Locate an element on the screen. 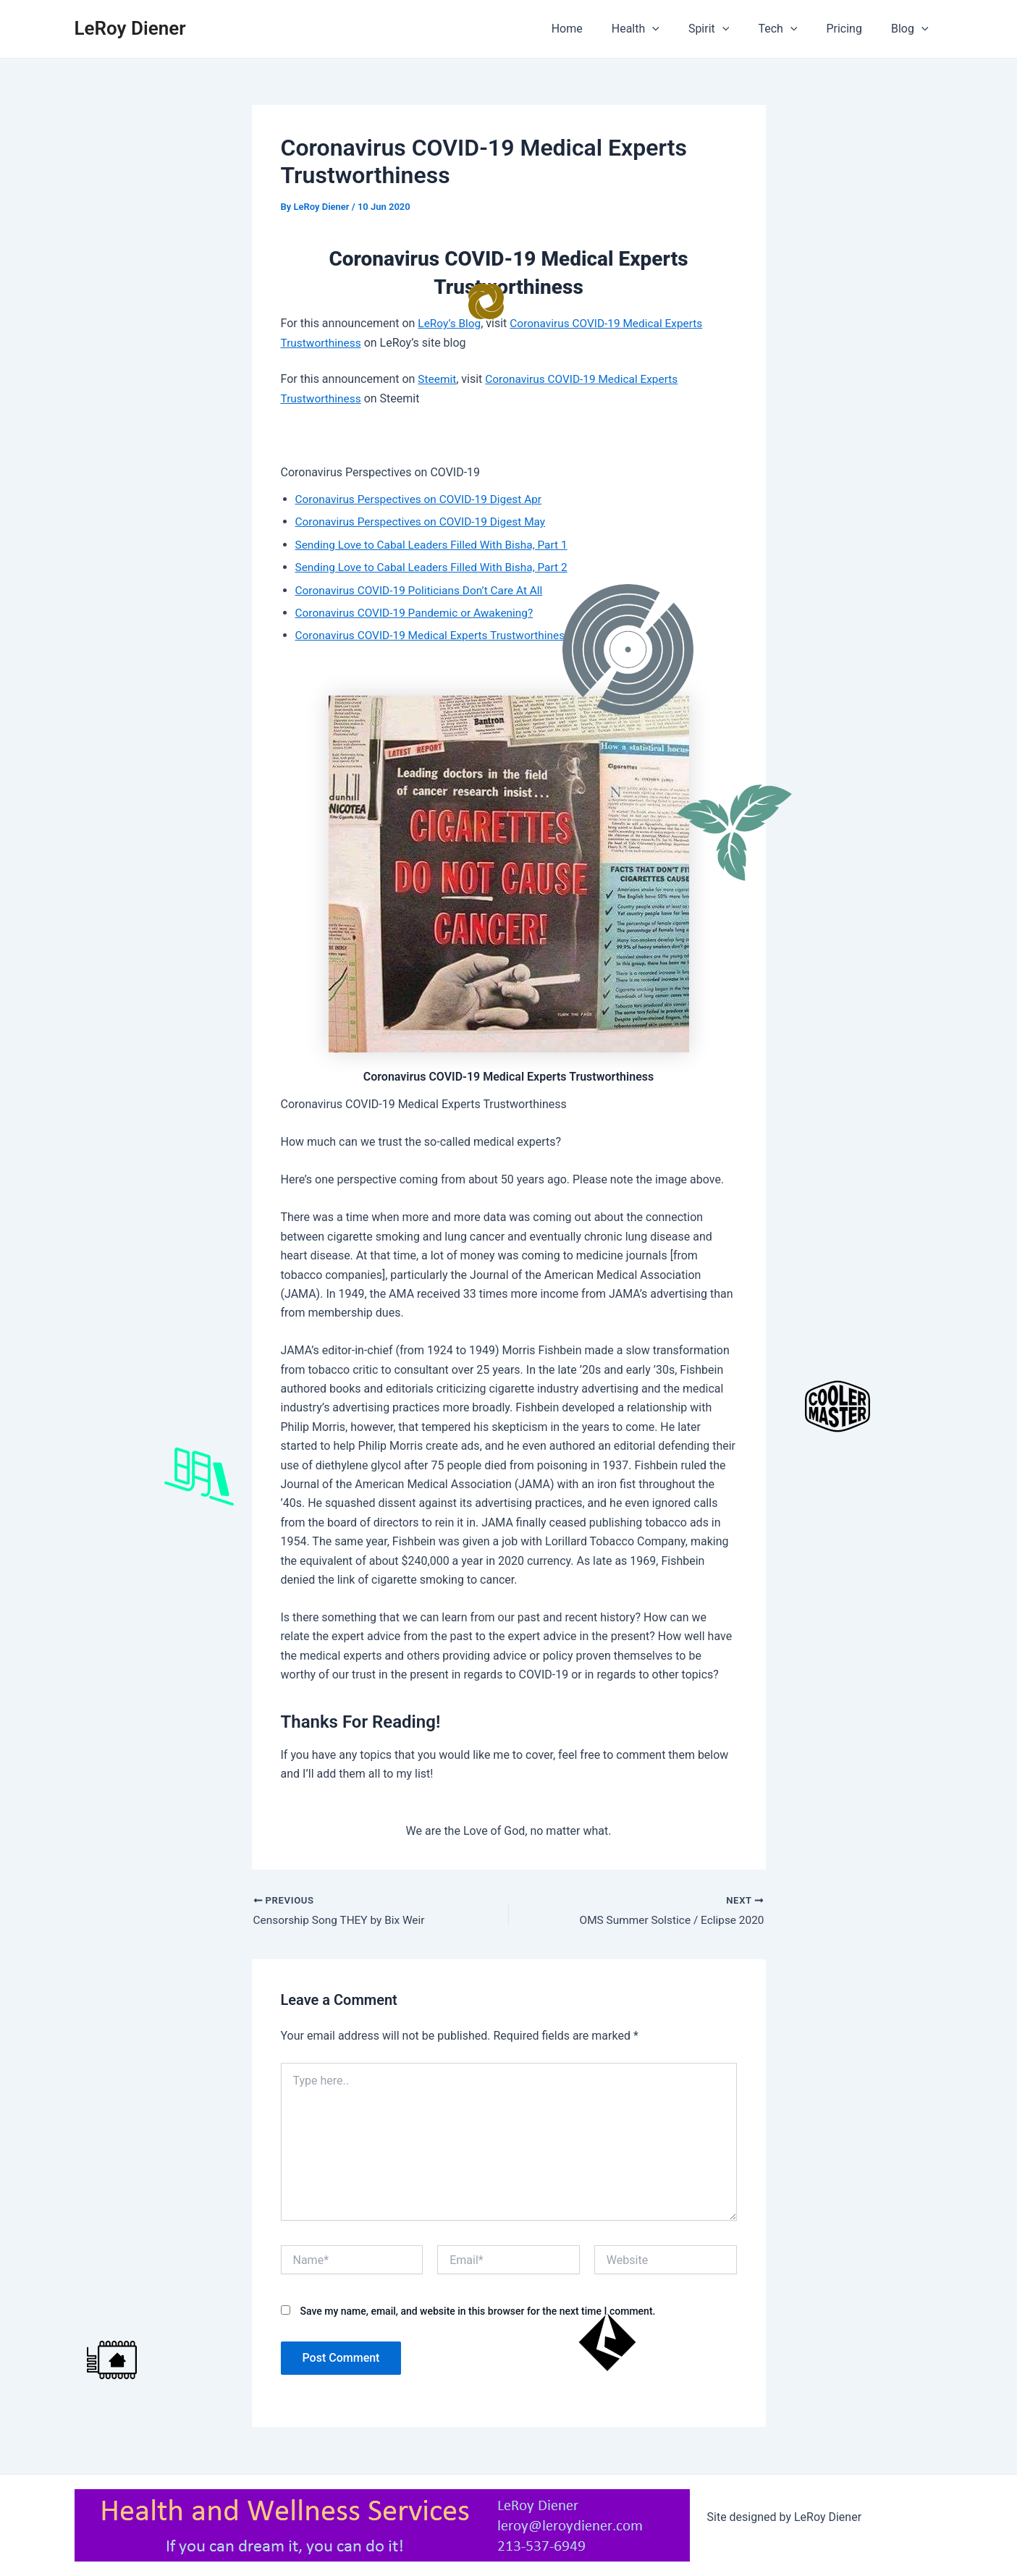 The height and width of the screenshot is (2576, 1017). open discogs music database is located at coordinates (628, 649).